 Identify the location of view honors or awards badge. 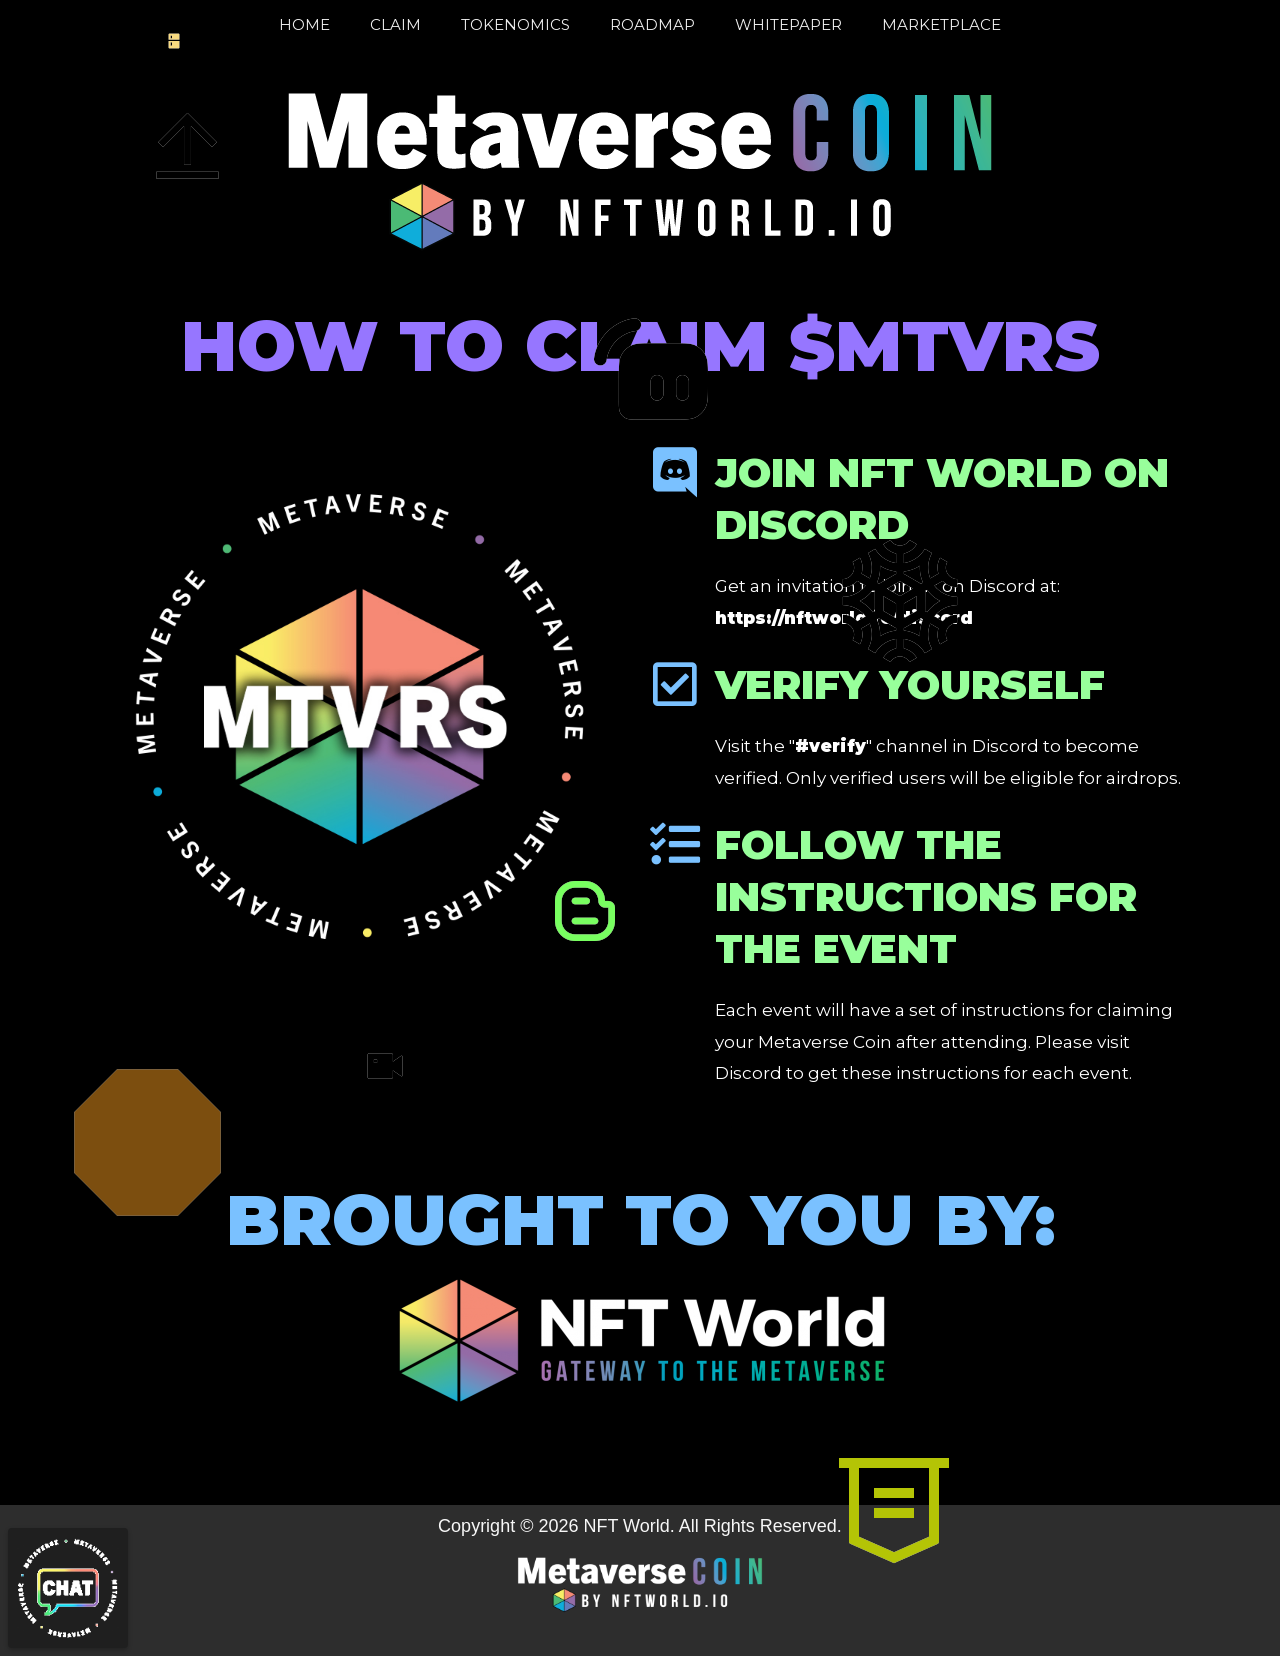
(894, 1508).